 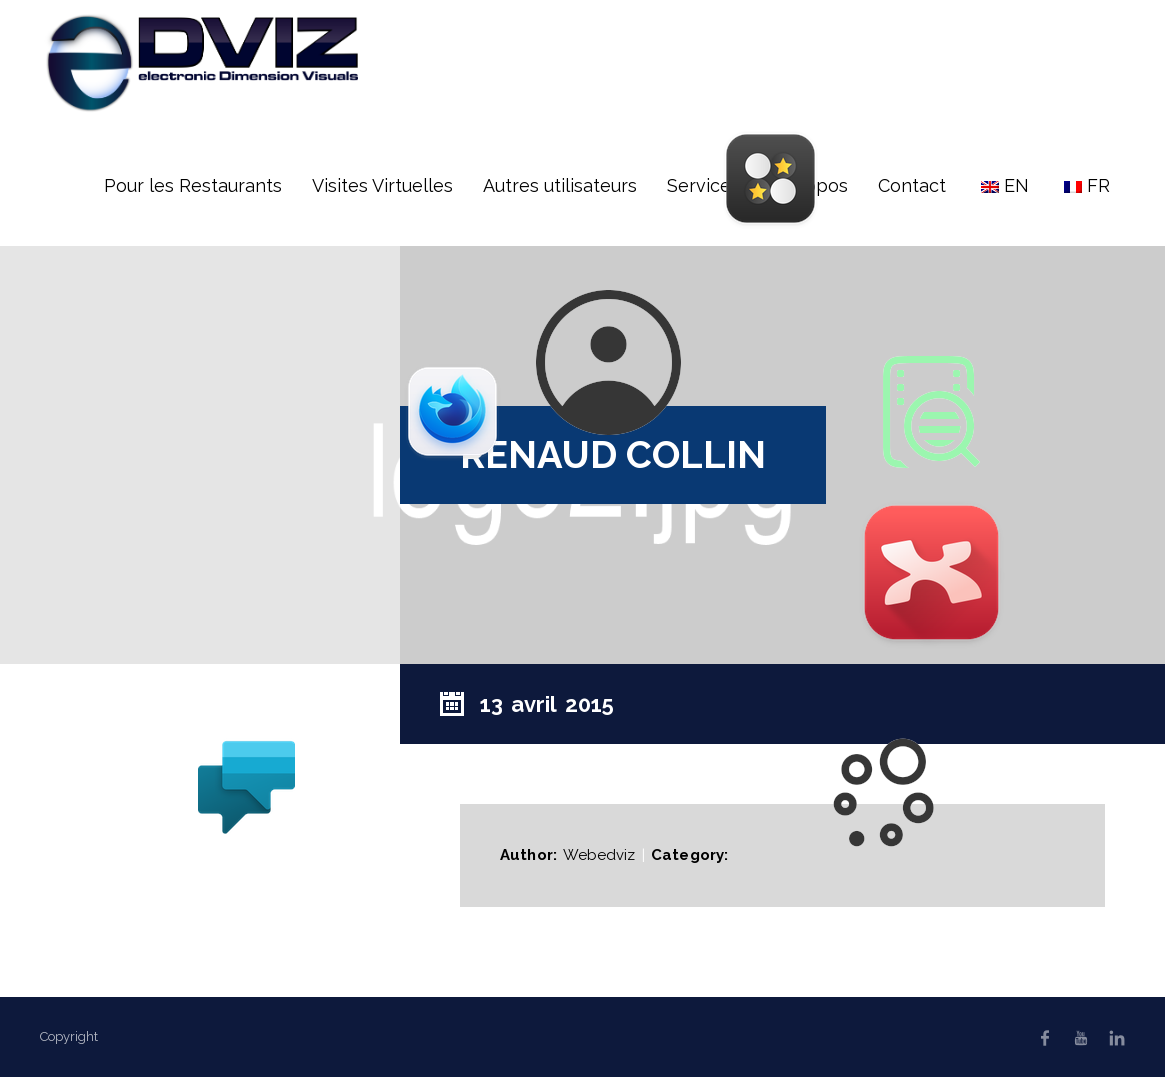 I want to click on open Firefox Developer Edition browser, so click(x=452, y=411).